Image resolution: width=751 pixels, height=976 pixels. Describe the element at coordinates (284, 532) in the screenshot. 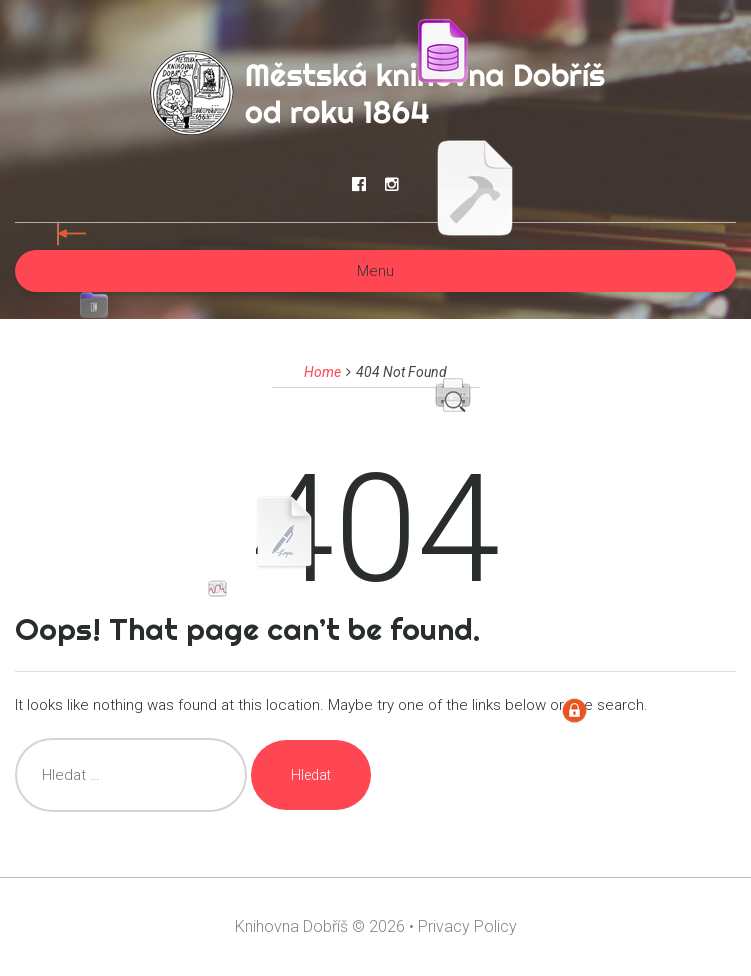

I see `a PGP signature file used to verify authenticity` at that location.